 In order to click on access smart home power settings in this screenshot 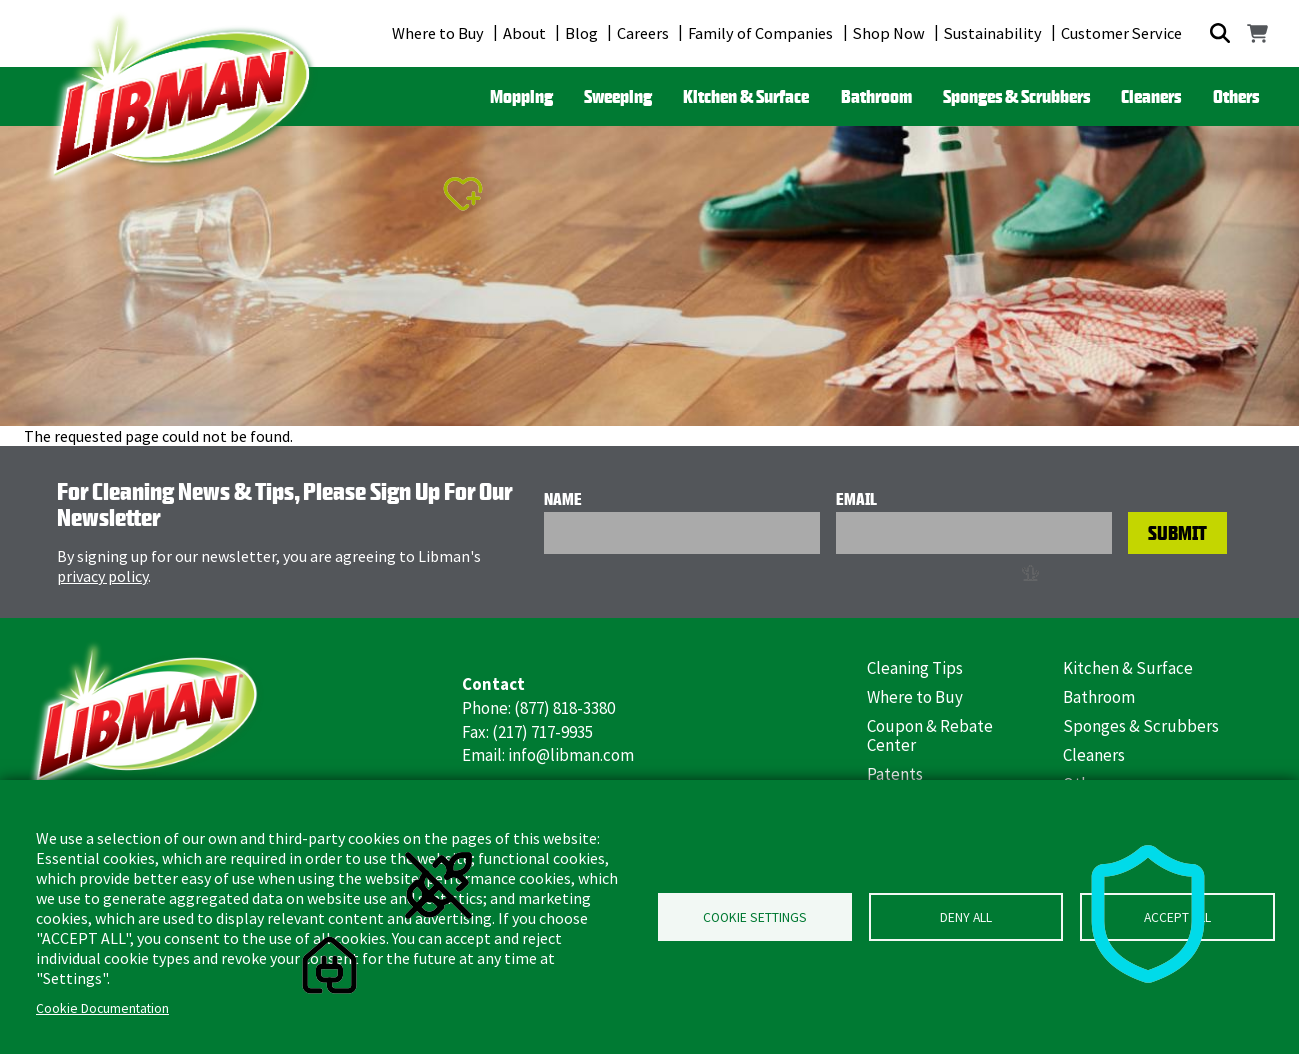, I will do `click(329, 966)`.